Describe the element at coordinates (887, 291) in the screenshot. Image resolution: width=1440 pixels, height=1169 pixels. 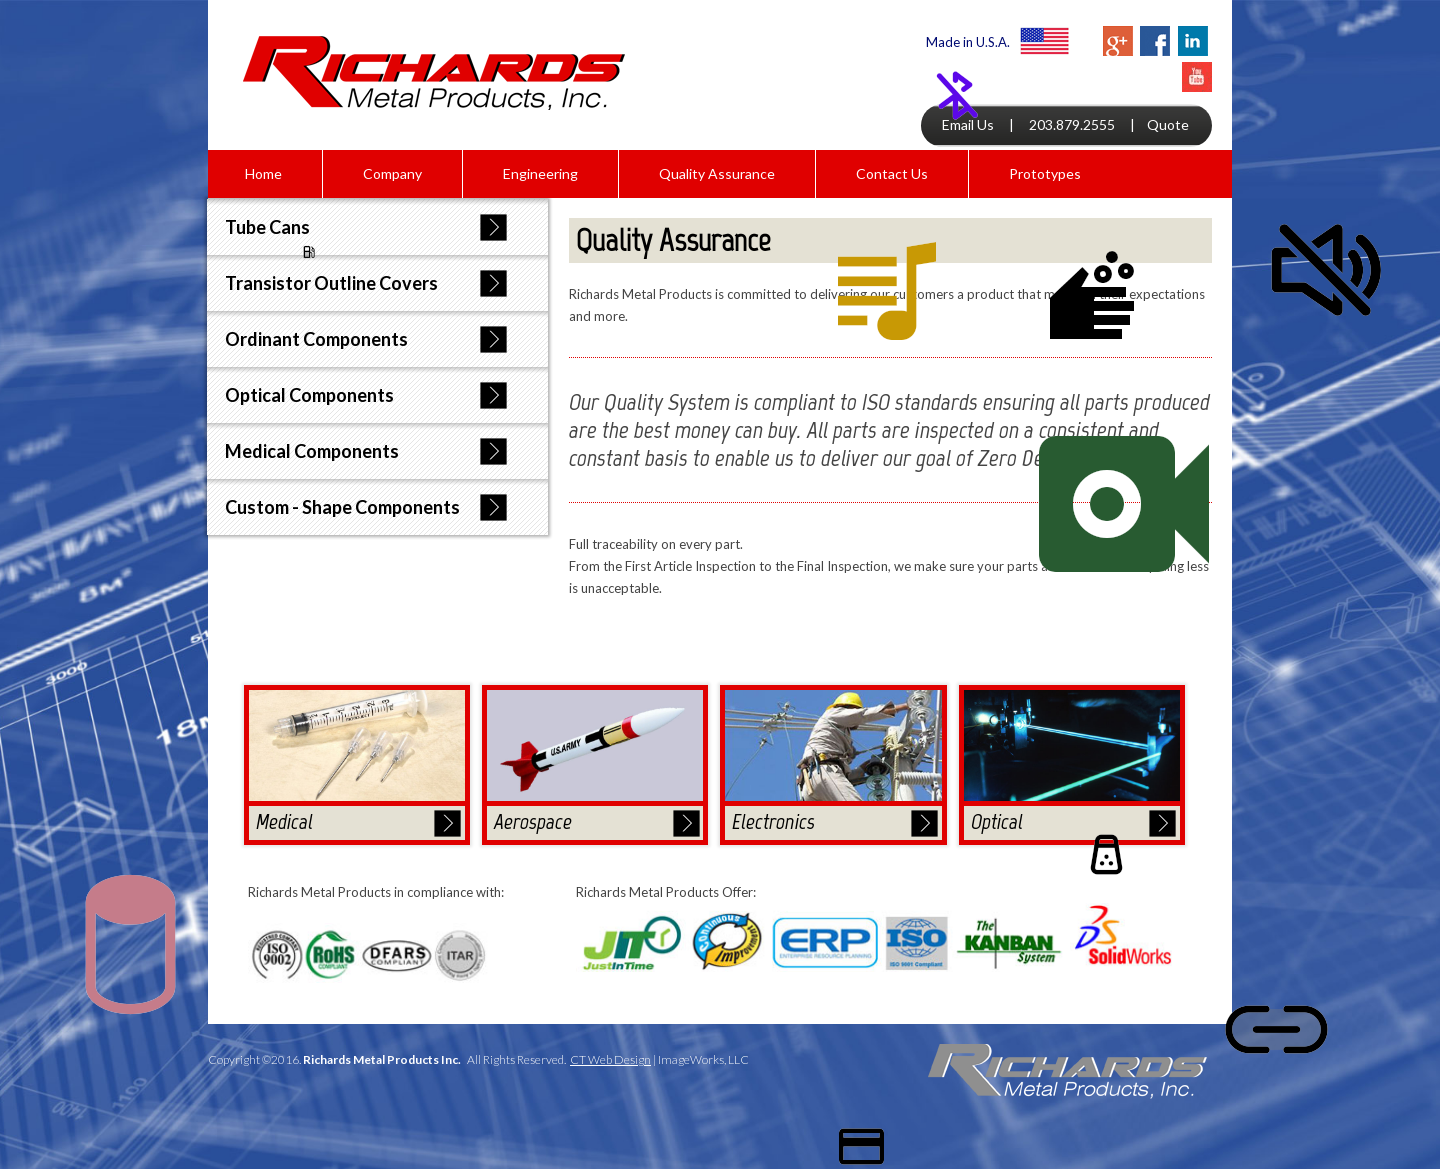
I see `view your music playlist` at that location.